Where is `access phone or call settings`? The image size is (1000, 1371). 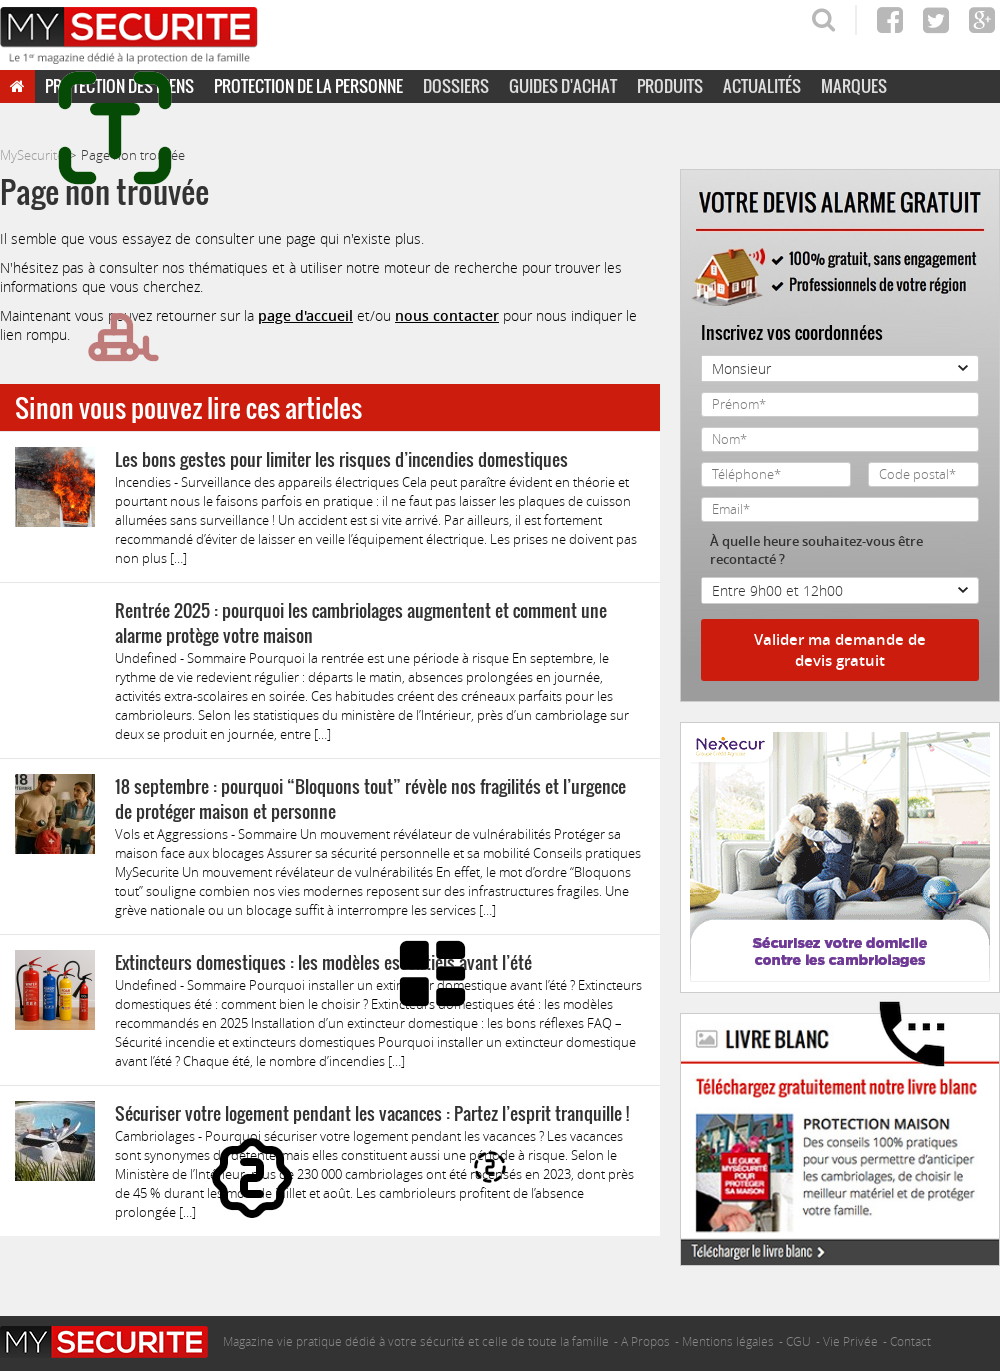
access phone or call settings is located at coordinates (912, 1034).